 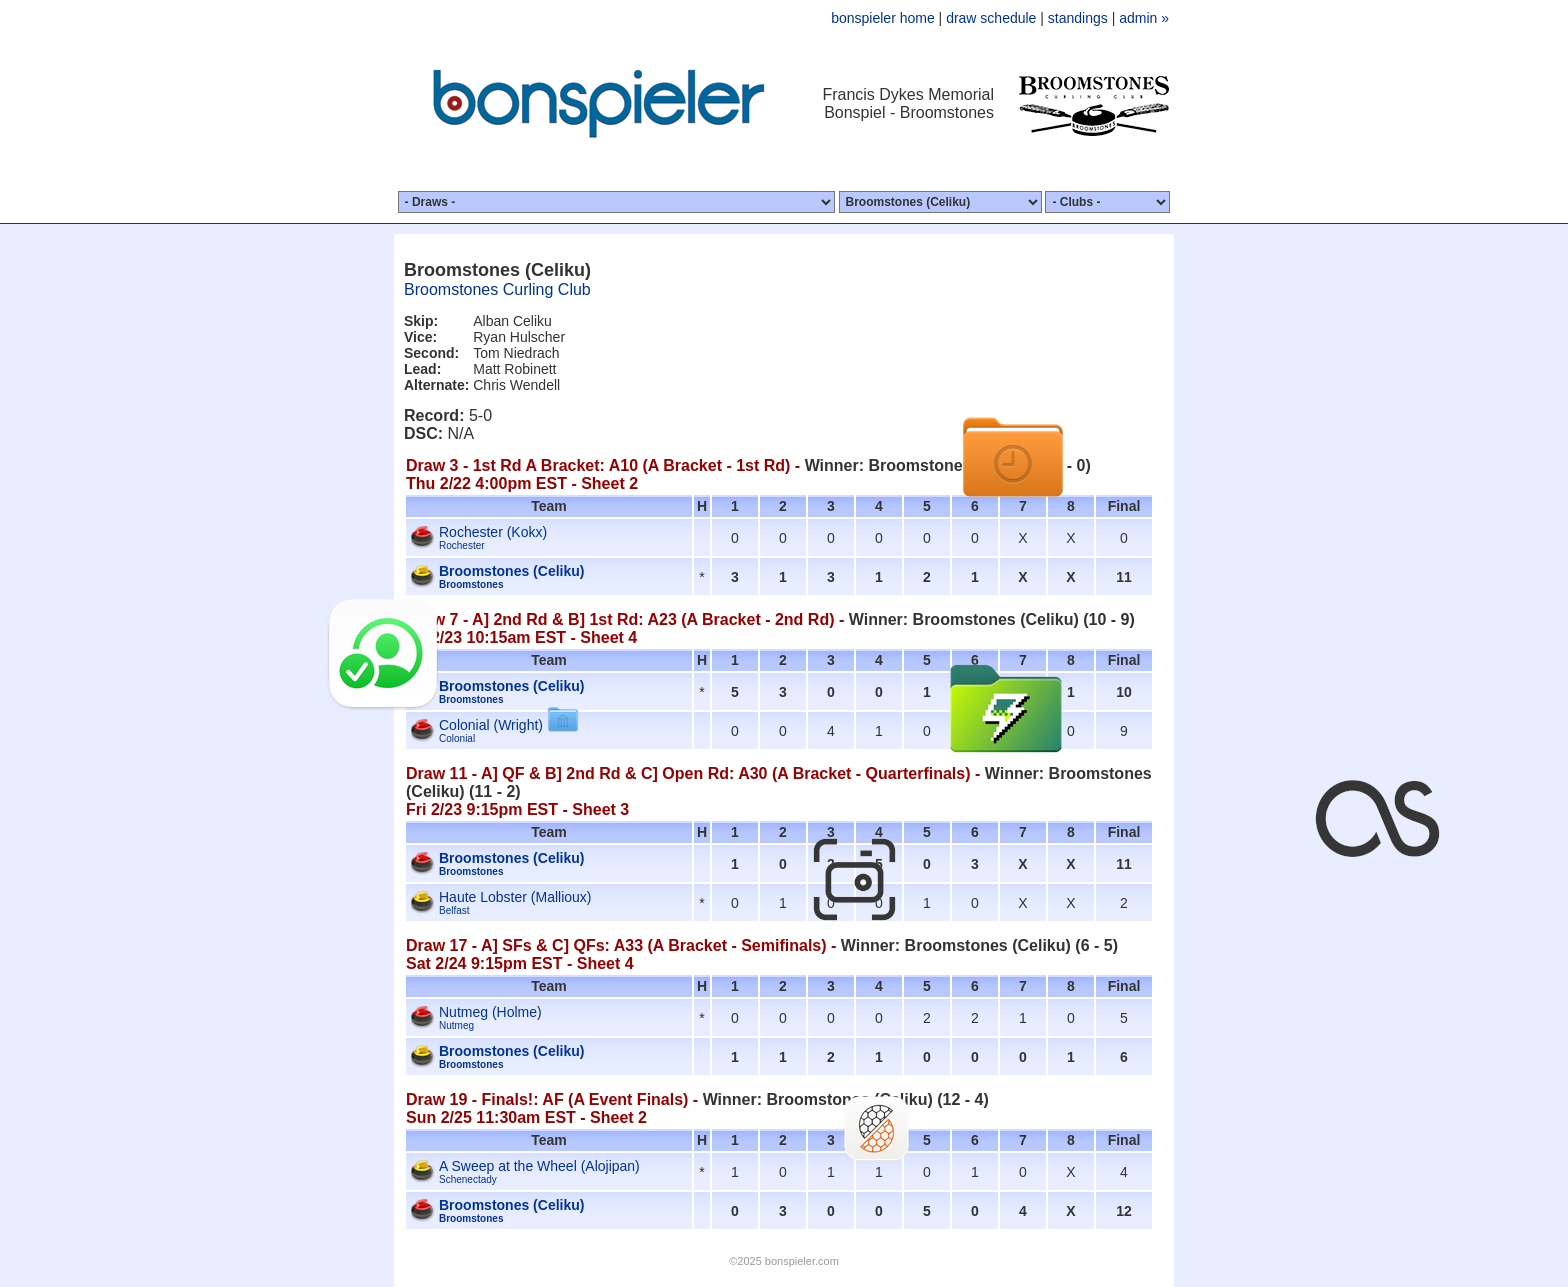 I want to click on connect your last.fm account, so click(x=1377, y=809).